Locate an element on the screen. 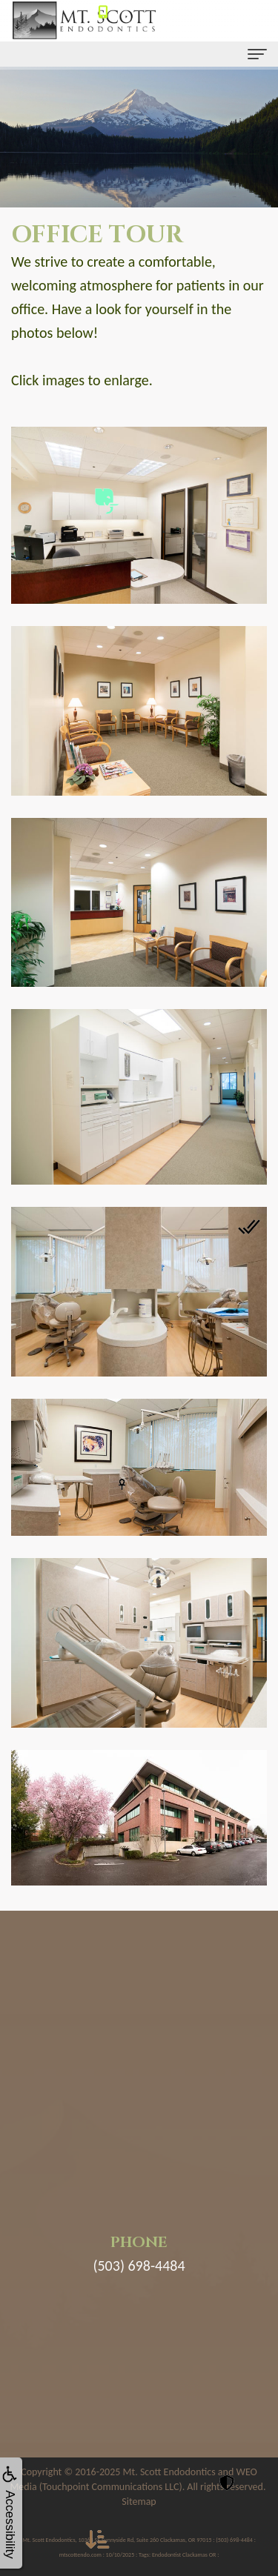 This screenshot has width=278, height=2576. indicates message has been read or delivered is located at coordinates (249, 1227).